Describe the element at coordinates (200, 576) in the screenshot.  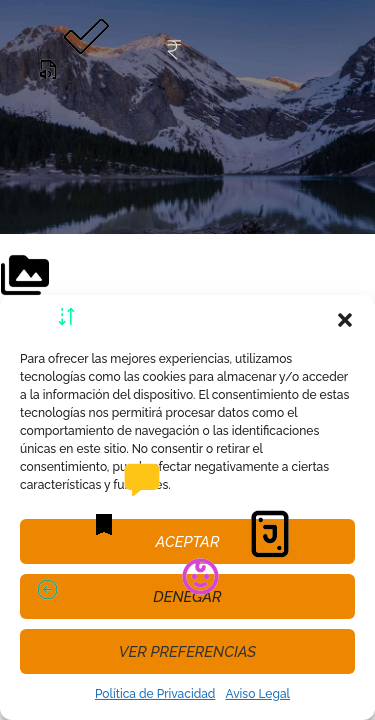
I see `access baby or infant-related features` at that location.